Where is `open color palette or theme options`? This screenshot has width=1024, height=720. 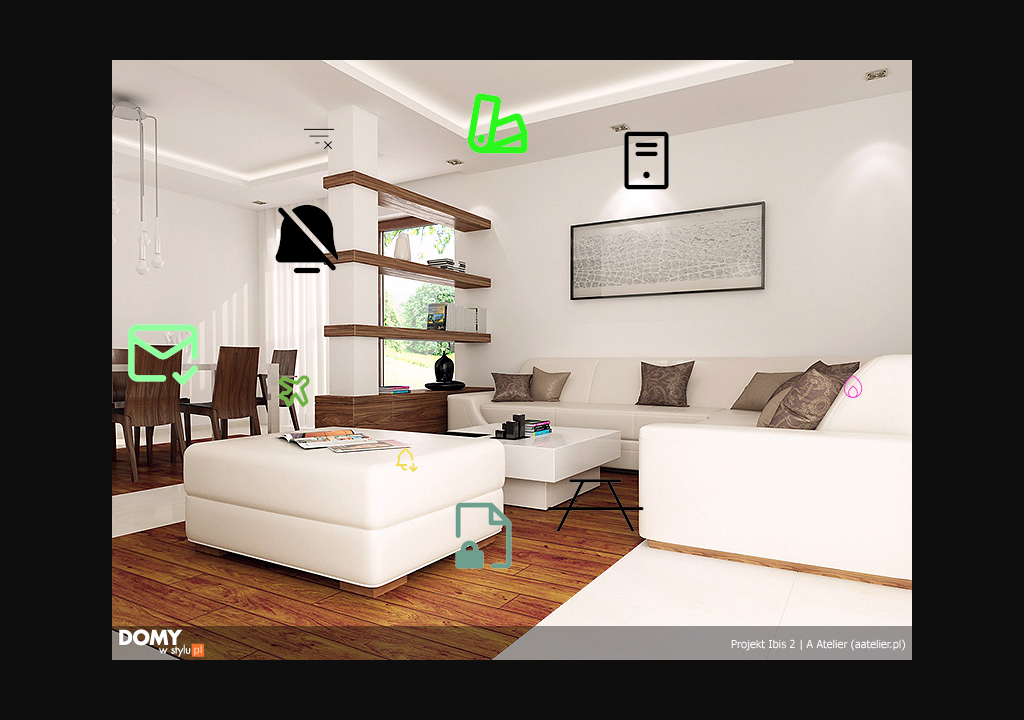
open color palette or theme options is located at coordinates (495, 125).